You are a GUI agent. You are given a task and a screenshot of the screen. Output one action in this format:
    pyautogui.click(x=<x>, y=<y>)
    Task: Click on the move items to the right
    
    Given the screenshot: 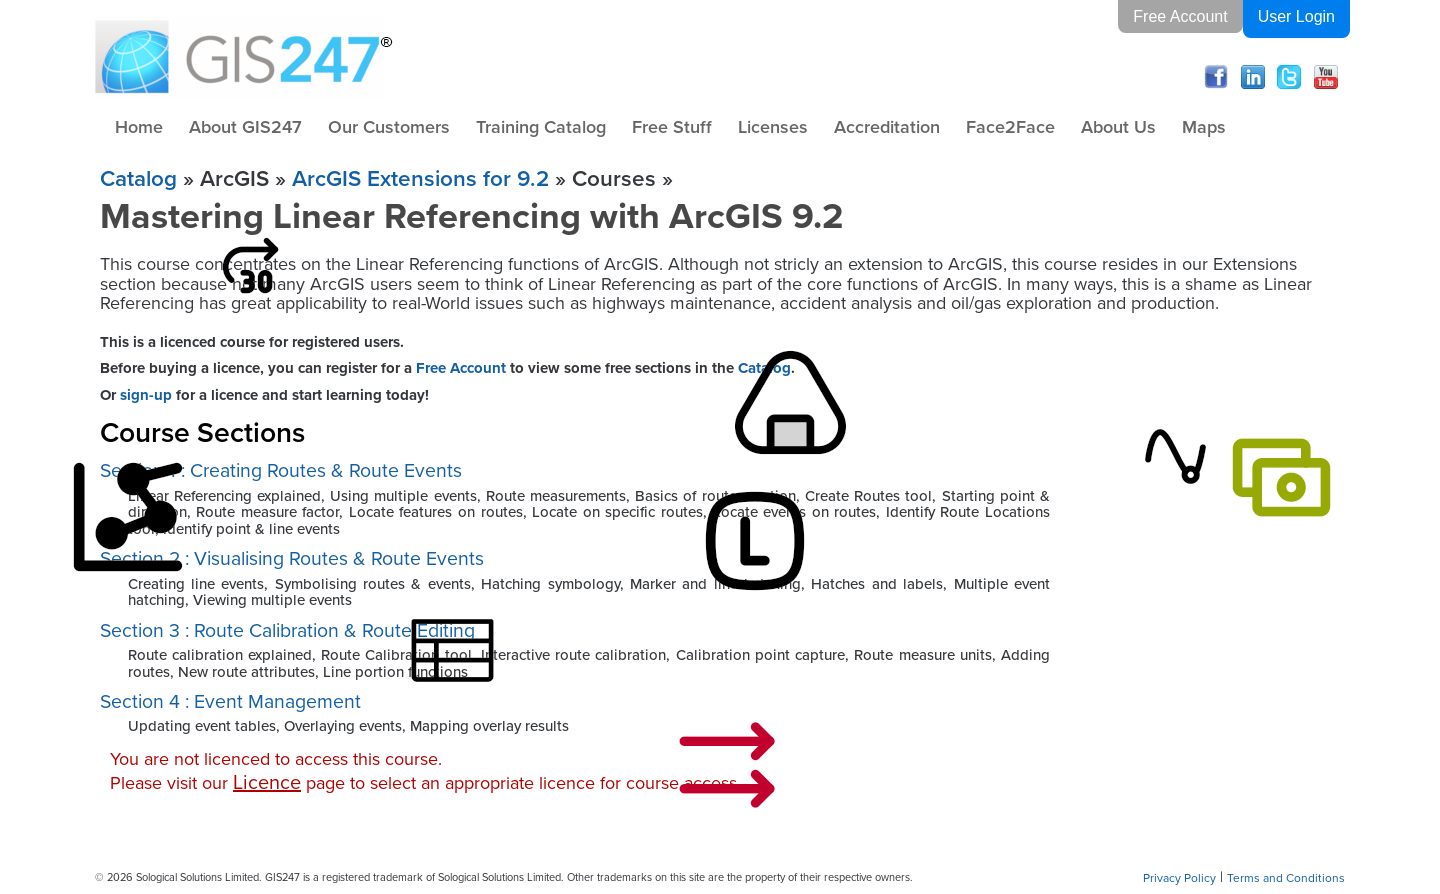 What is the action you would take?
    pyautogui.click(x=727, y=765)
    